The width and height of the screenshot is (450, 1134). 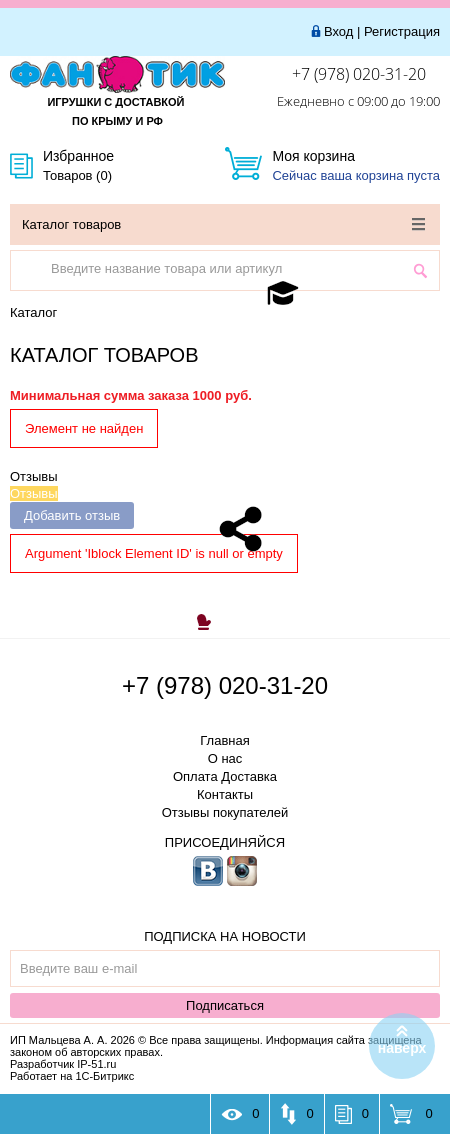 What do you see at coordinates (204, 622) in the screenshot?
I see `indicates cold weather or winter conditions` at bounding box center [204, 622].